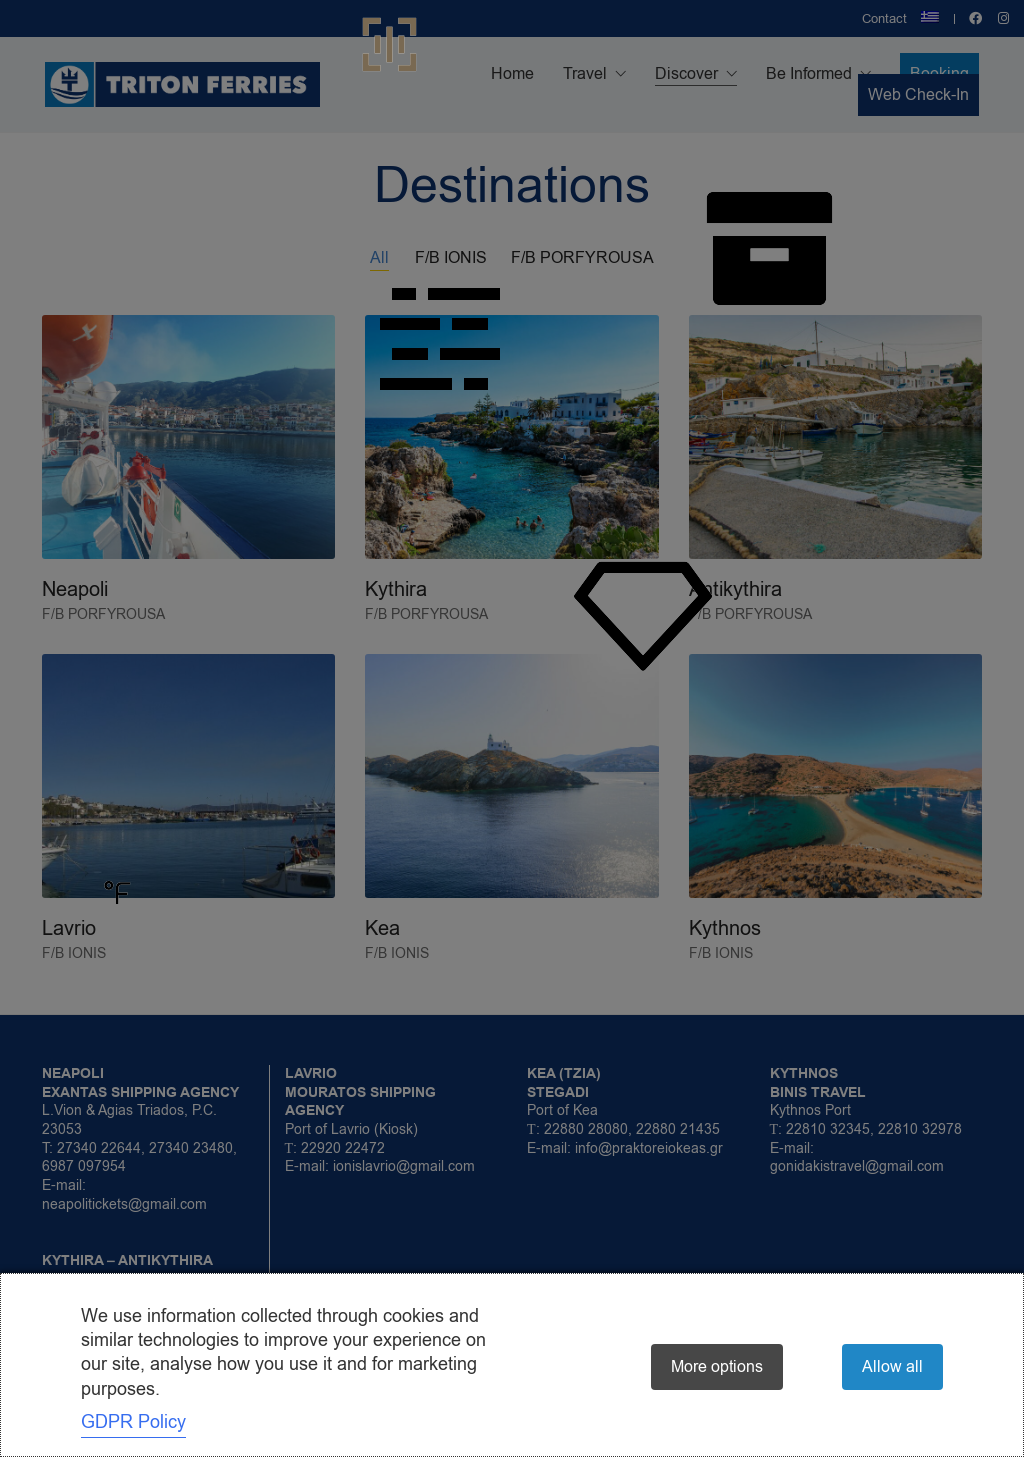  Describe the element at coordinates (389, 44) in the screenshot. I see `activate voice recognition or speech input` at that location.